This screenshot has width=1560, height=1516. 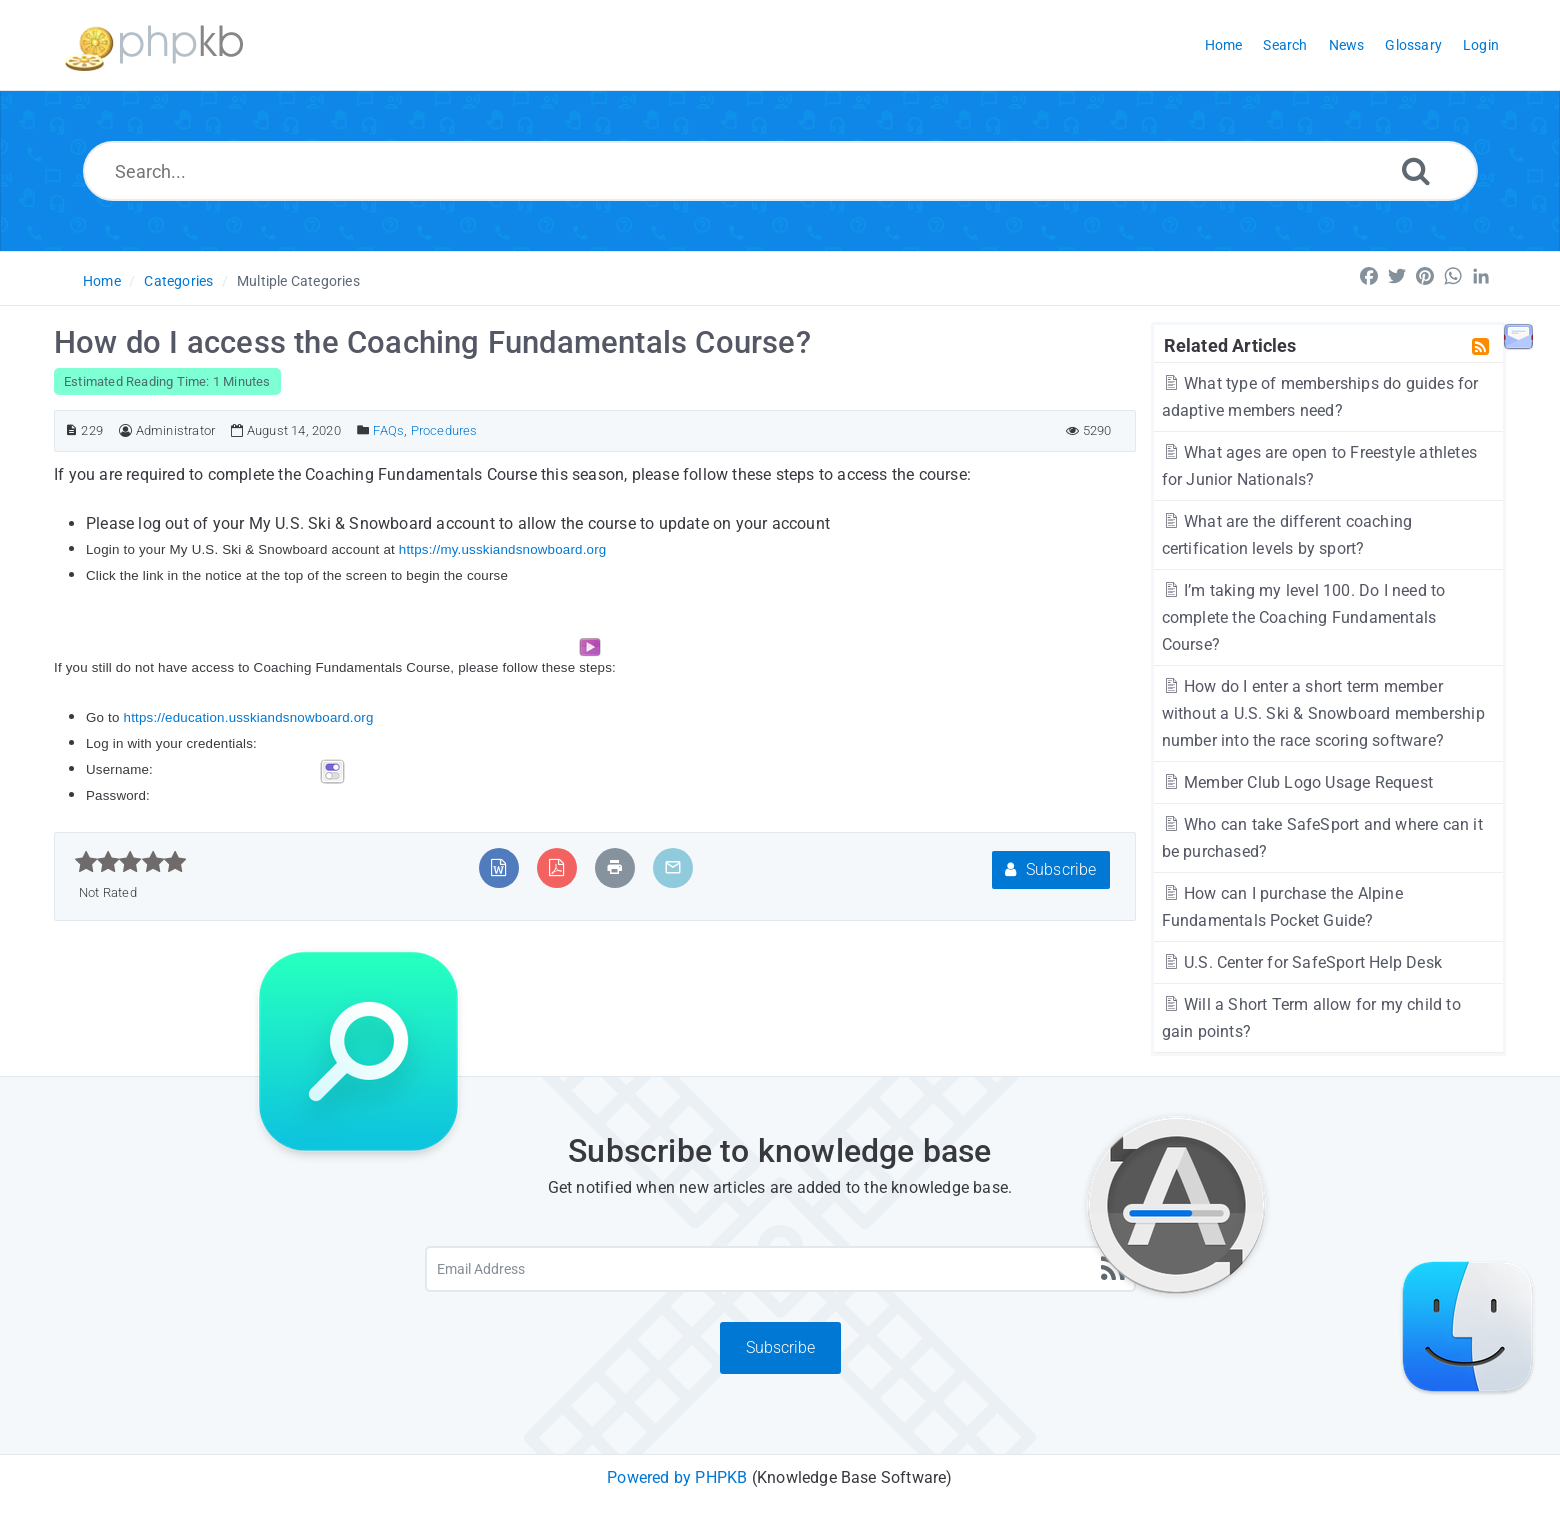 What do you see at coordinates (590, 647) in the screenshot?
I see `open the videos or media player app` at bounding box center [590, 647].